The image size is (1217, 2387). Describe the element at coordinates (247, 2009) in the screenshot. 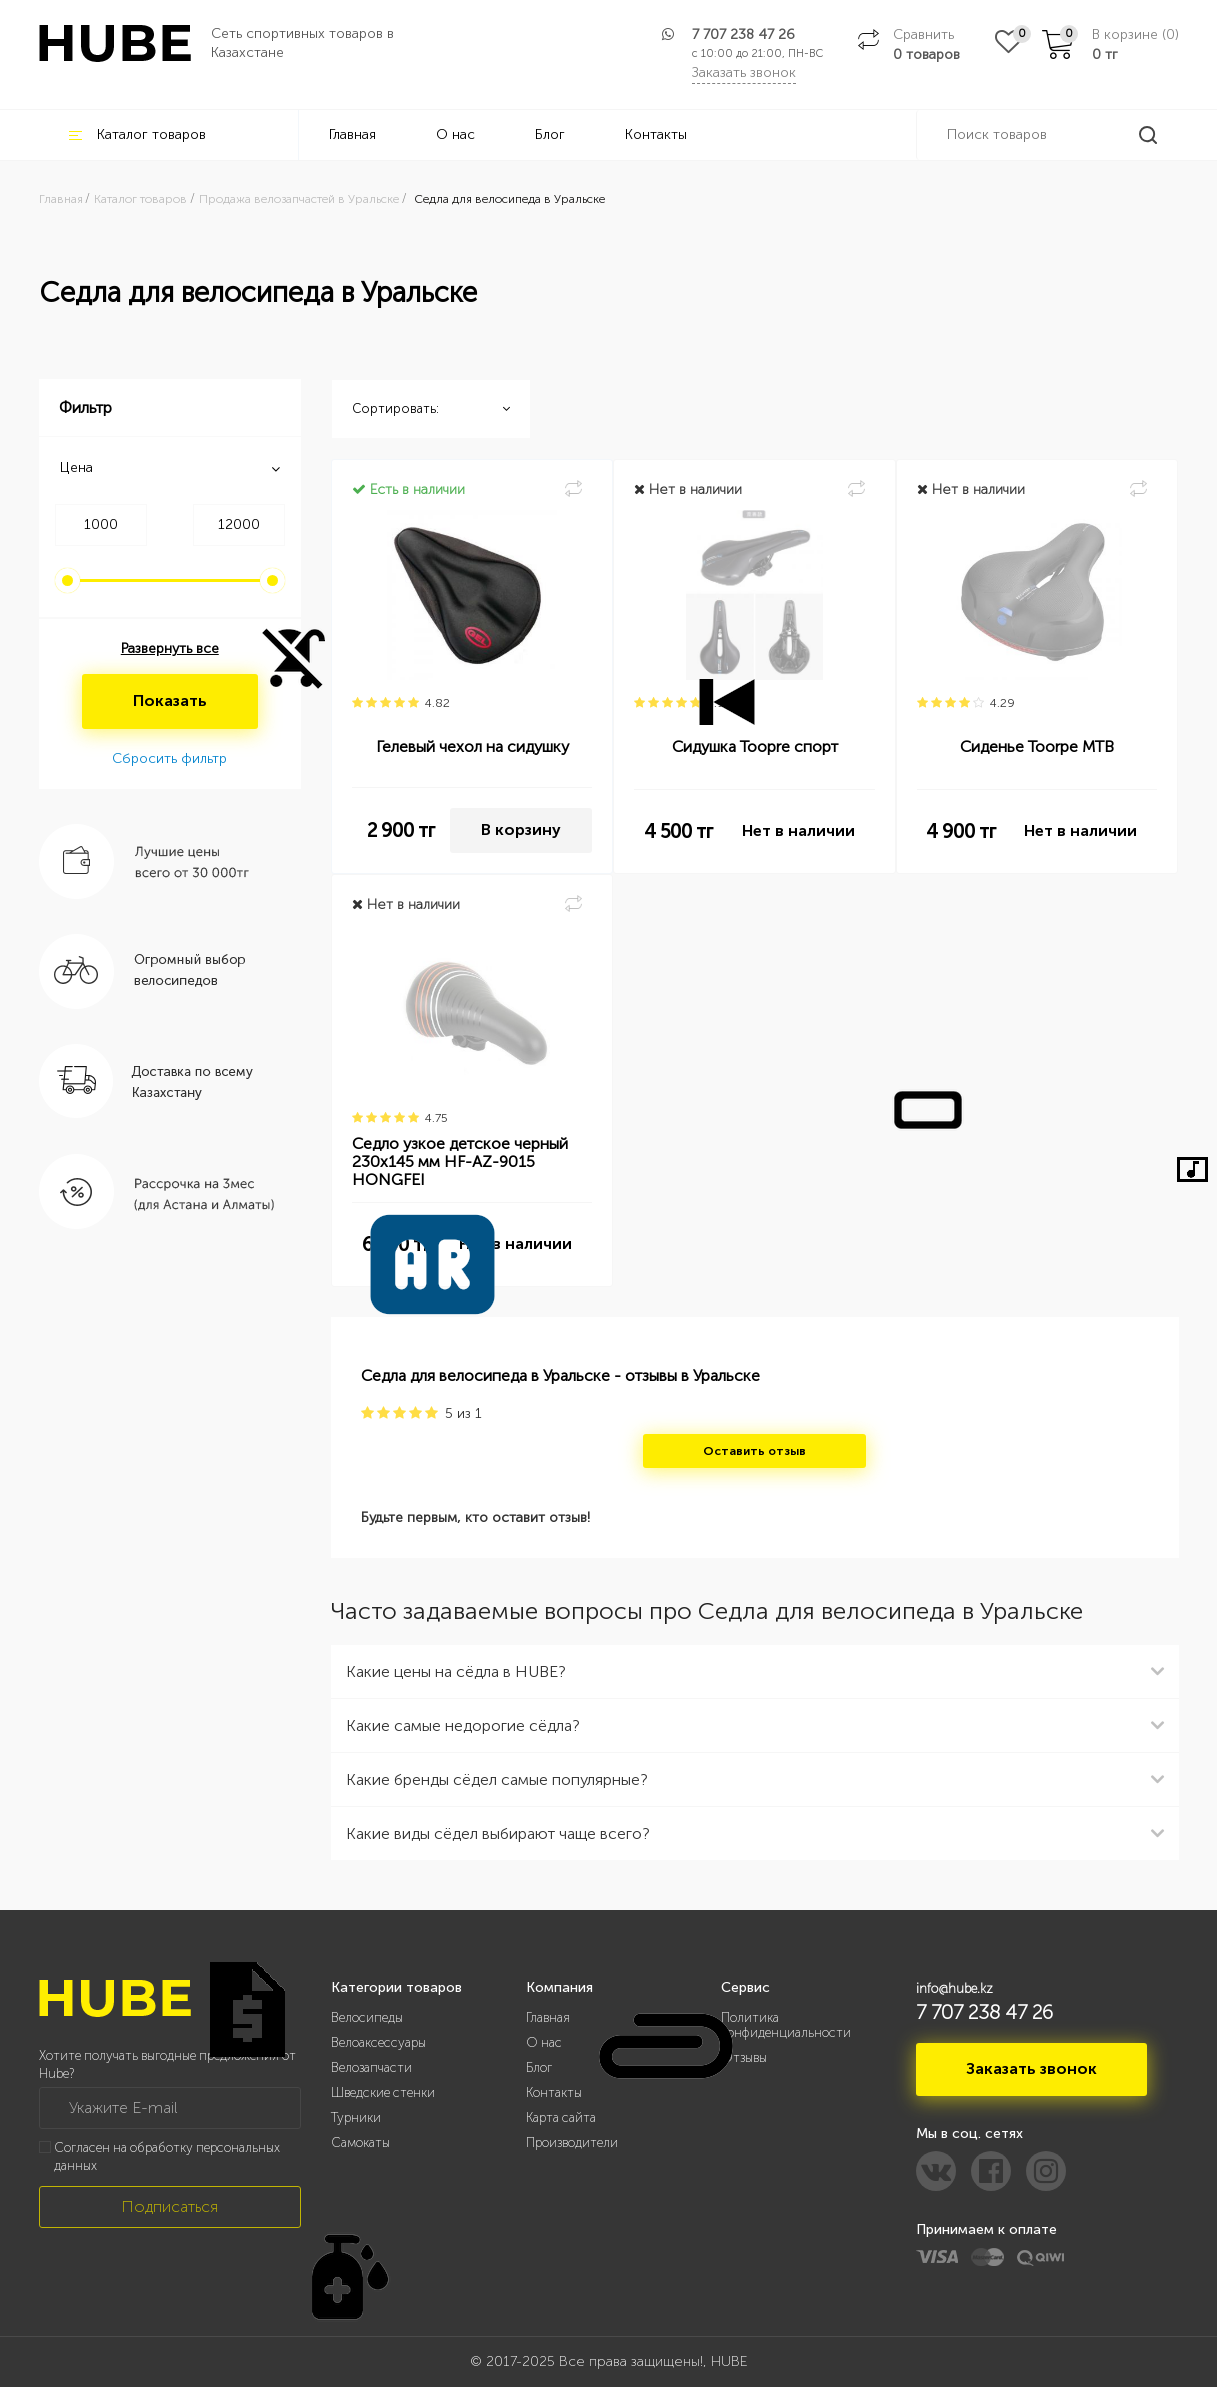

I see `request a price quote or estimate` at that location.